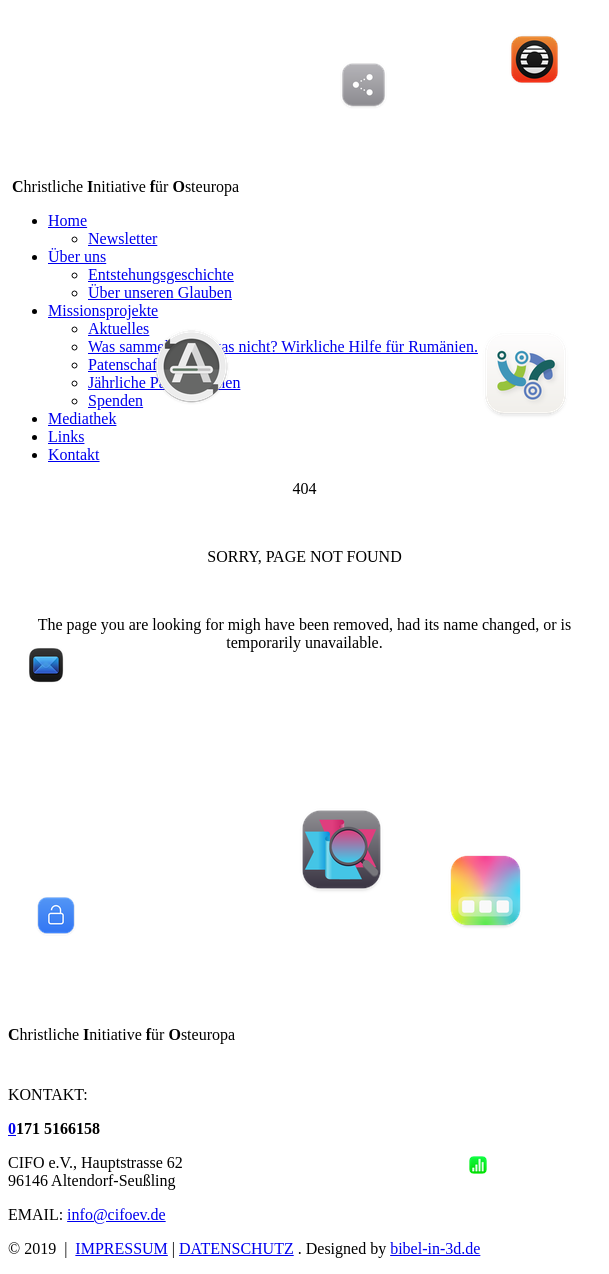  I want to click on adjust display color and calibration settings, so click(485, 890).